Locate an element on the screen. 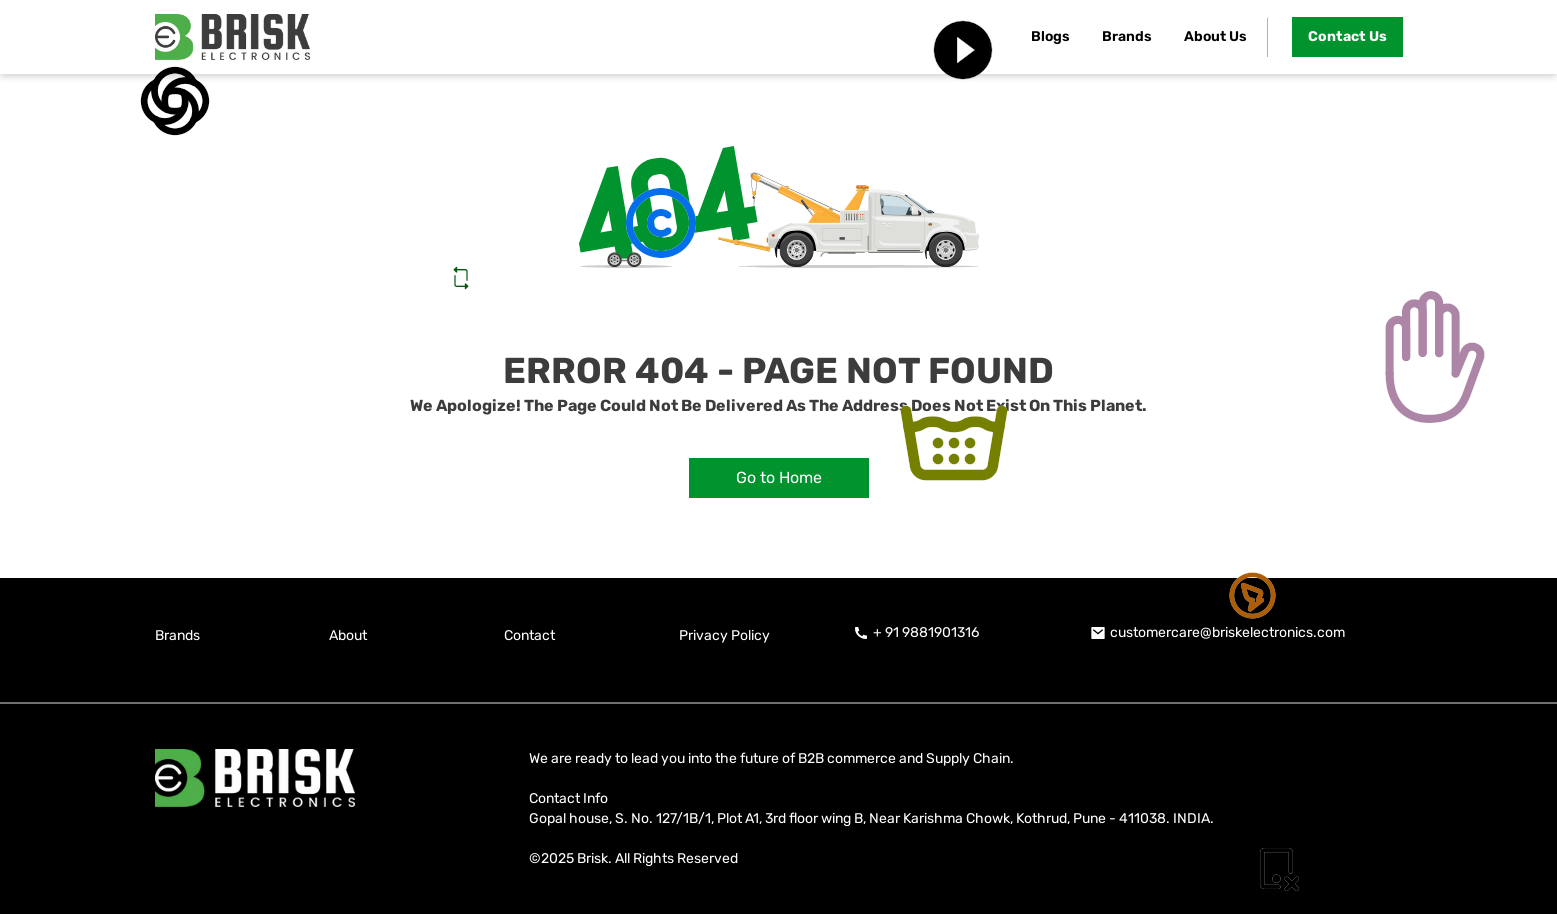 The image size is (1557, 914). open loom video recording app is located at coordinates (175, 101).